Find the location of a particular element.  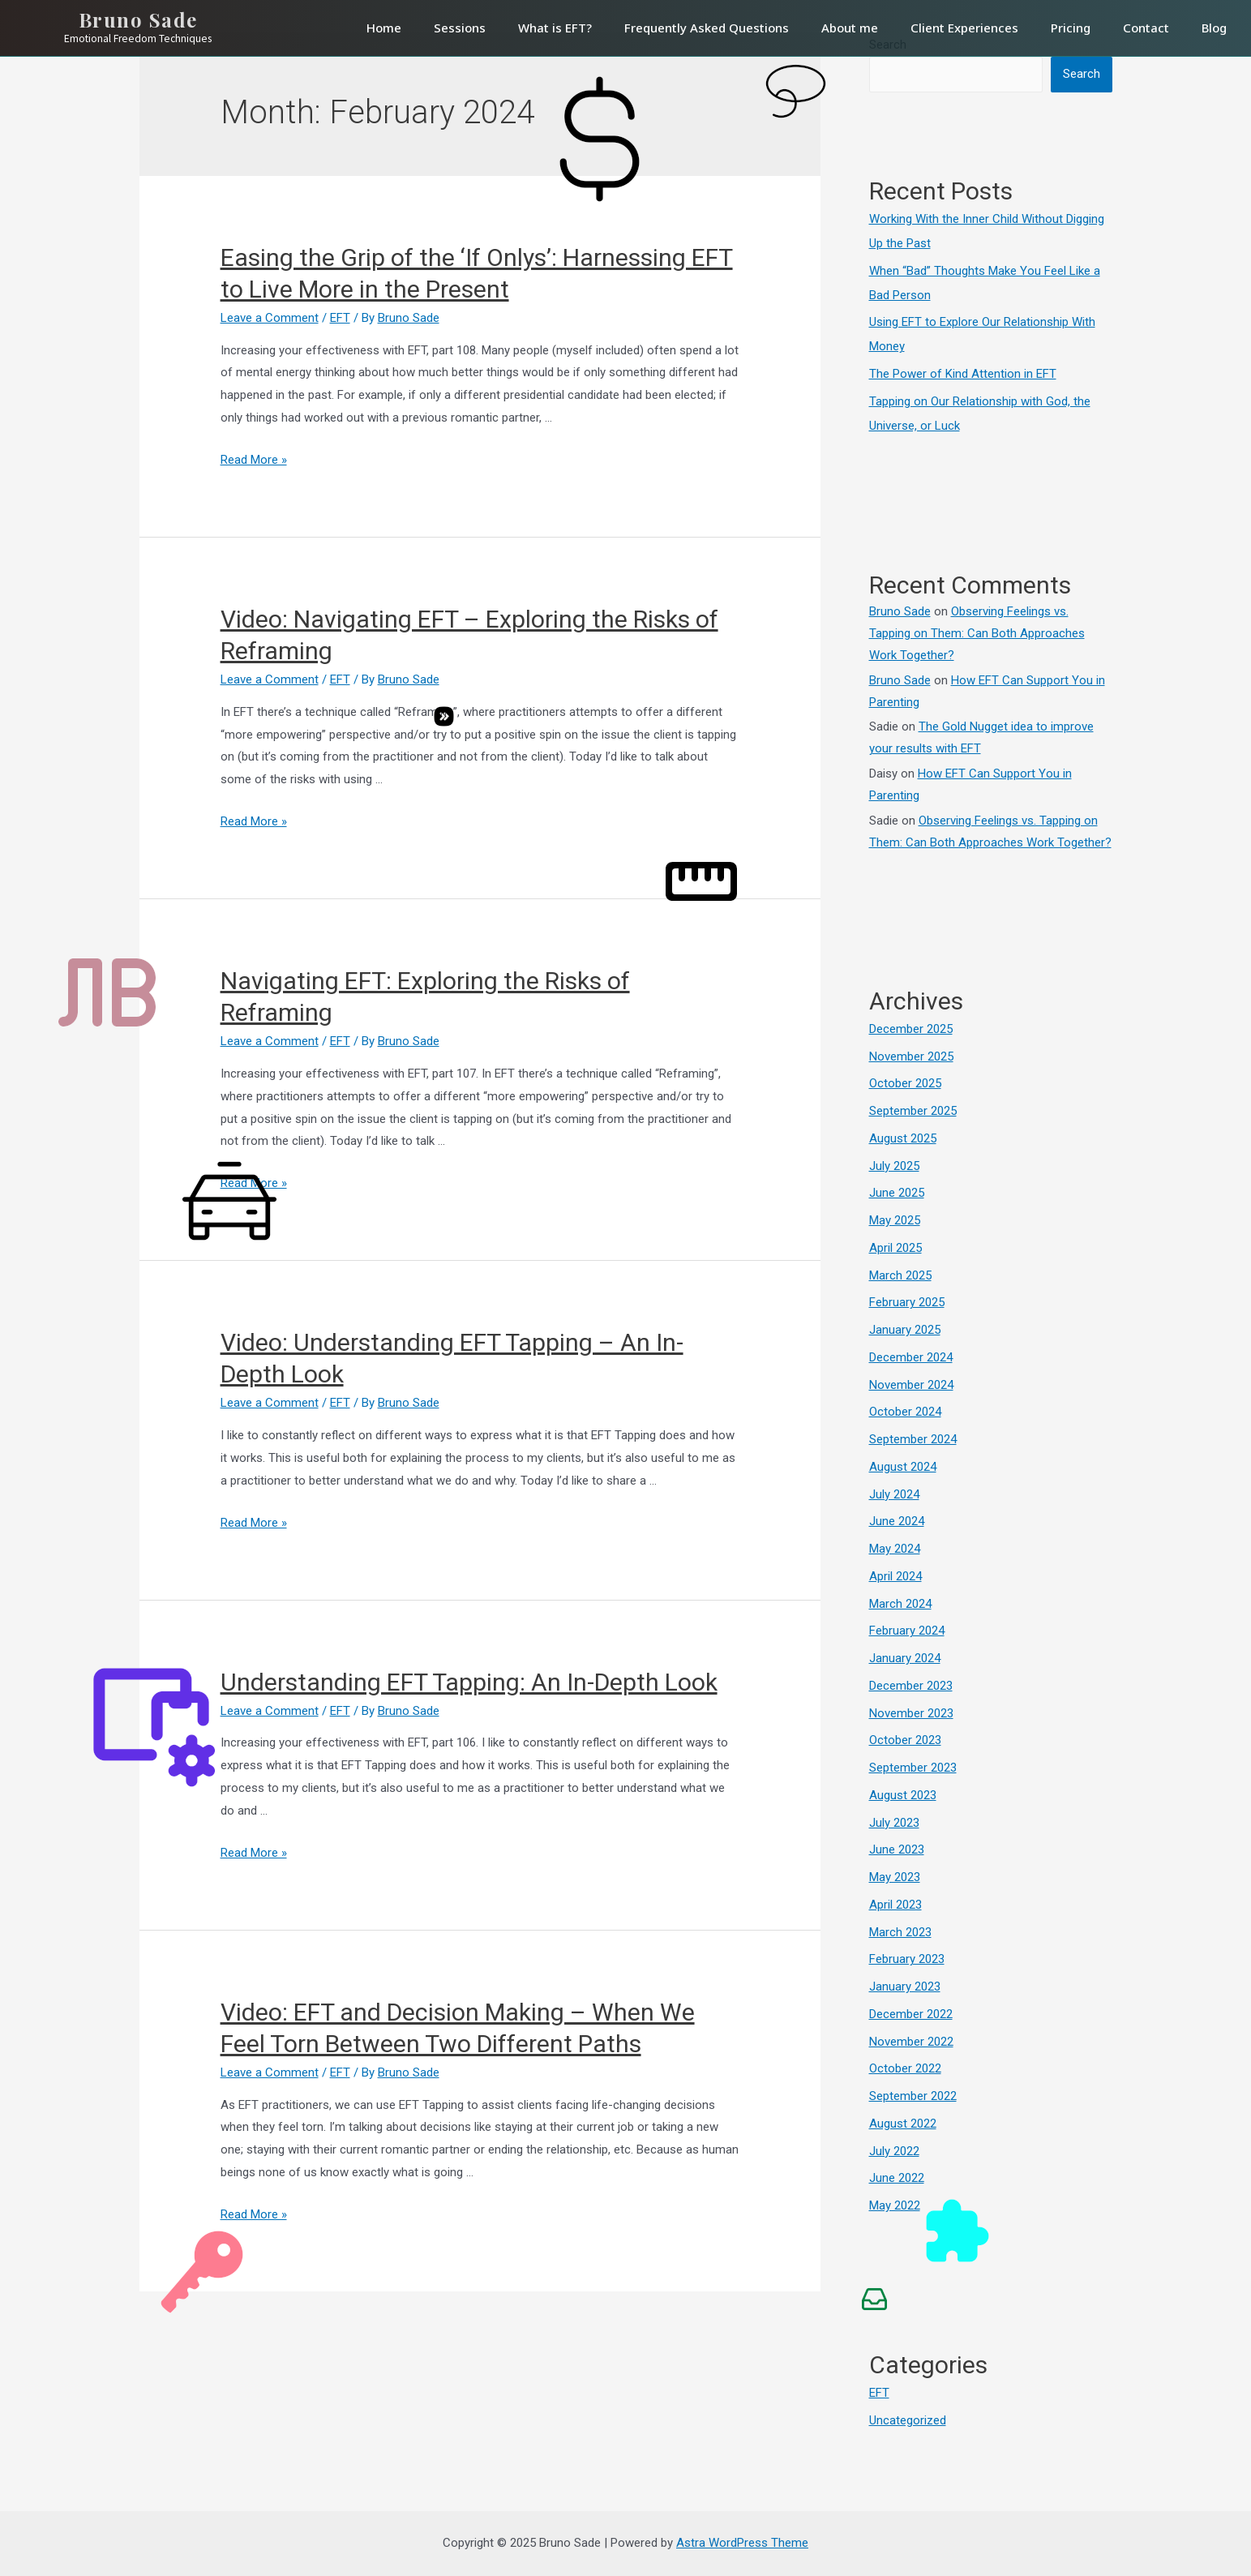

skip forward or advance to next item is located at coordinates (443, 716).